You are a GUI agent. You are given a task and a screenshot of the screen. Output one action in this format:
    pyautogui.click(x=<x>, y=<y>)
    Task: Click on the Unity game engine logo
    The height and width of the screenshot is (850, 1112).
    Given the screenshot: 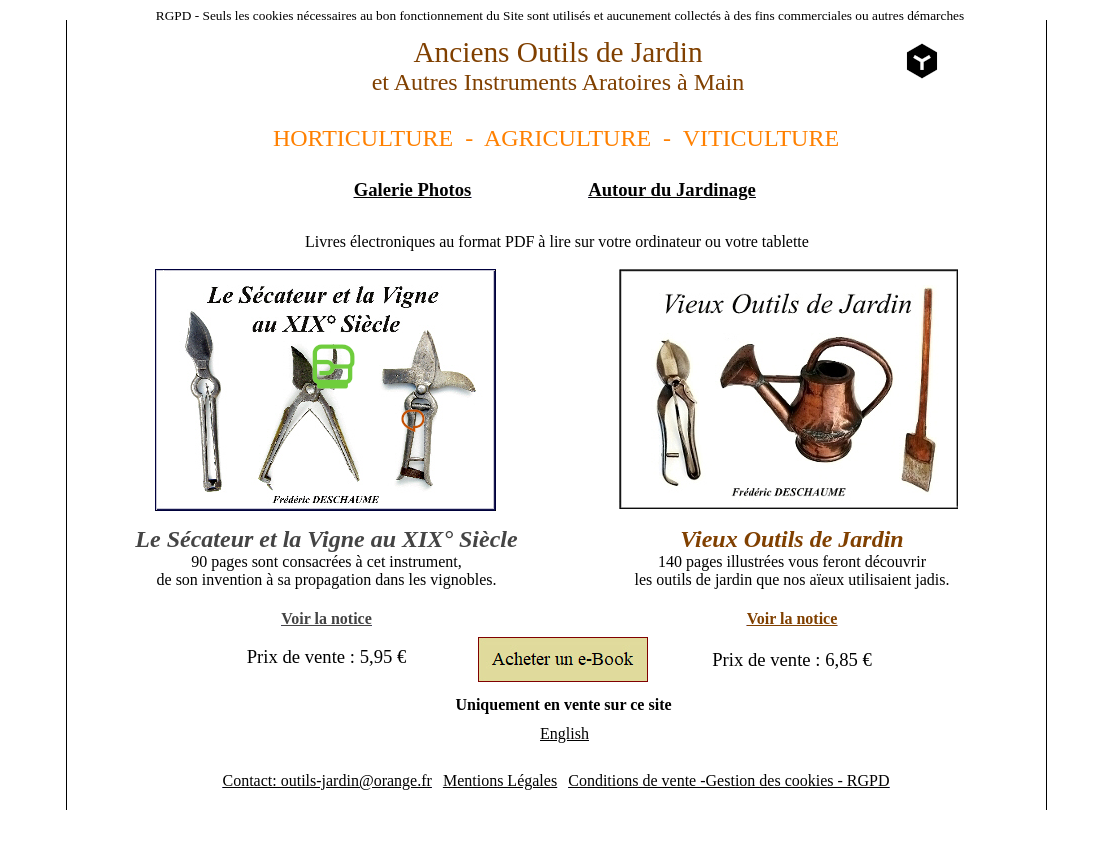 What is the action you would take?
    pyautogui.click(x=922, y=61)
    